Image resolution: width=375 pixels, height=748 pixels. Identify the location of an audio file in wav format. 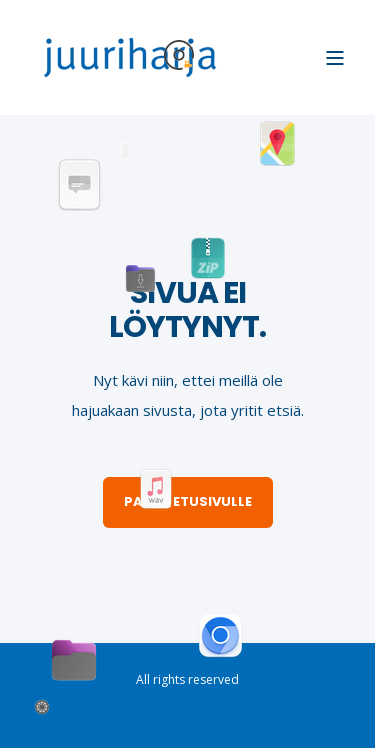
(156, 489).